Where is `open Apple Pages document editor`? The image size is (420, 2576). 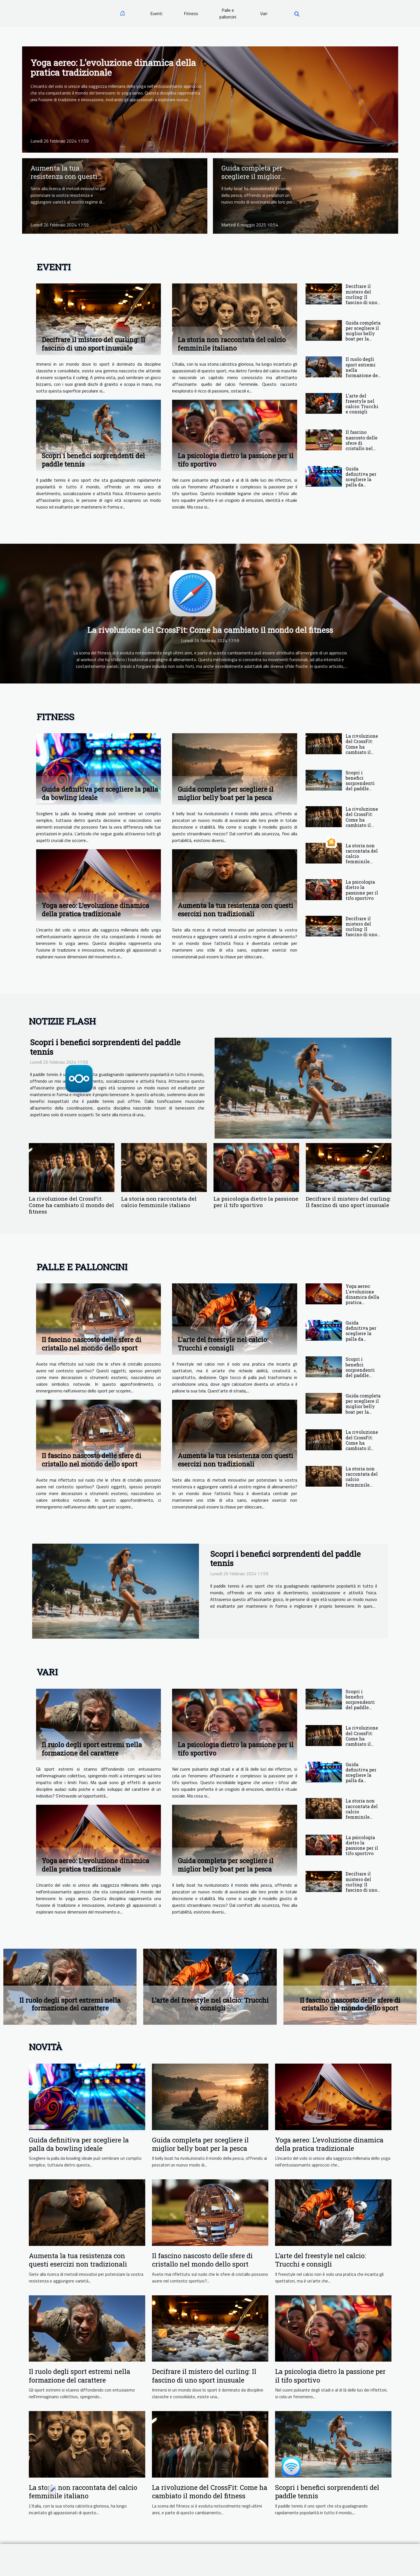 open Apple Pages document editor is located at coordinates (163, 2333).